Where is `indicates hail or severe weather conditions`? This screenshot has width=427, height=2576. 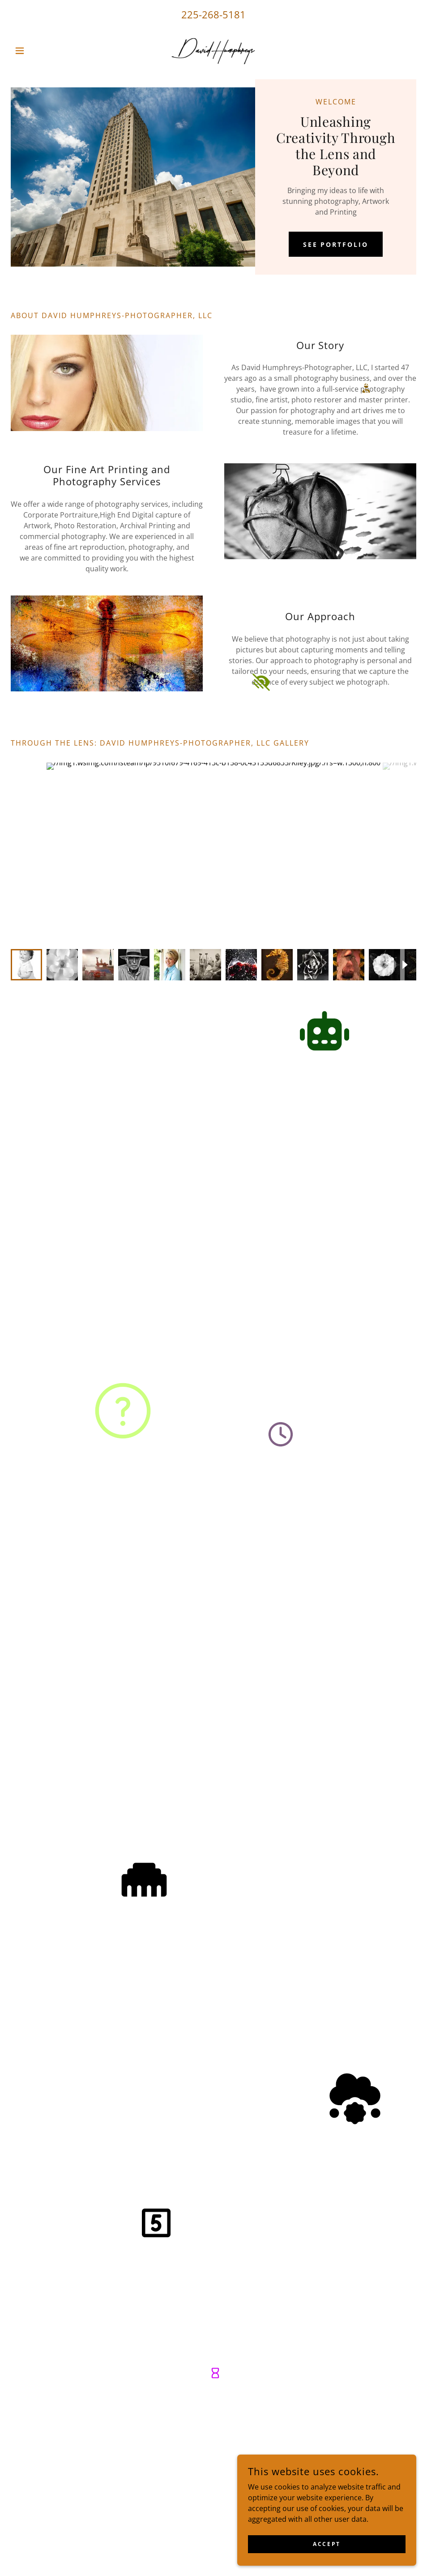 indicates hail or severe weather conditions is located at coordinates (355, 2099).